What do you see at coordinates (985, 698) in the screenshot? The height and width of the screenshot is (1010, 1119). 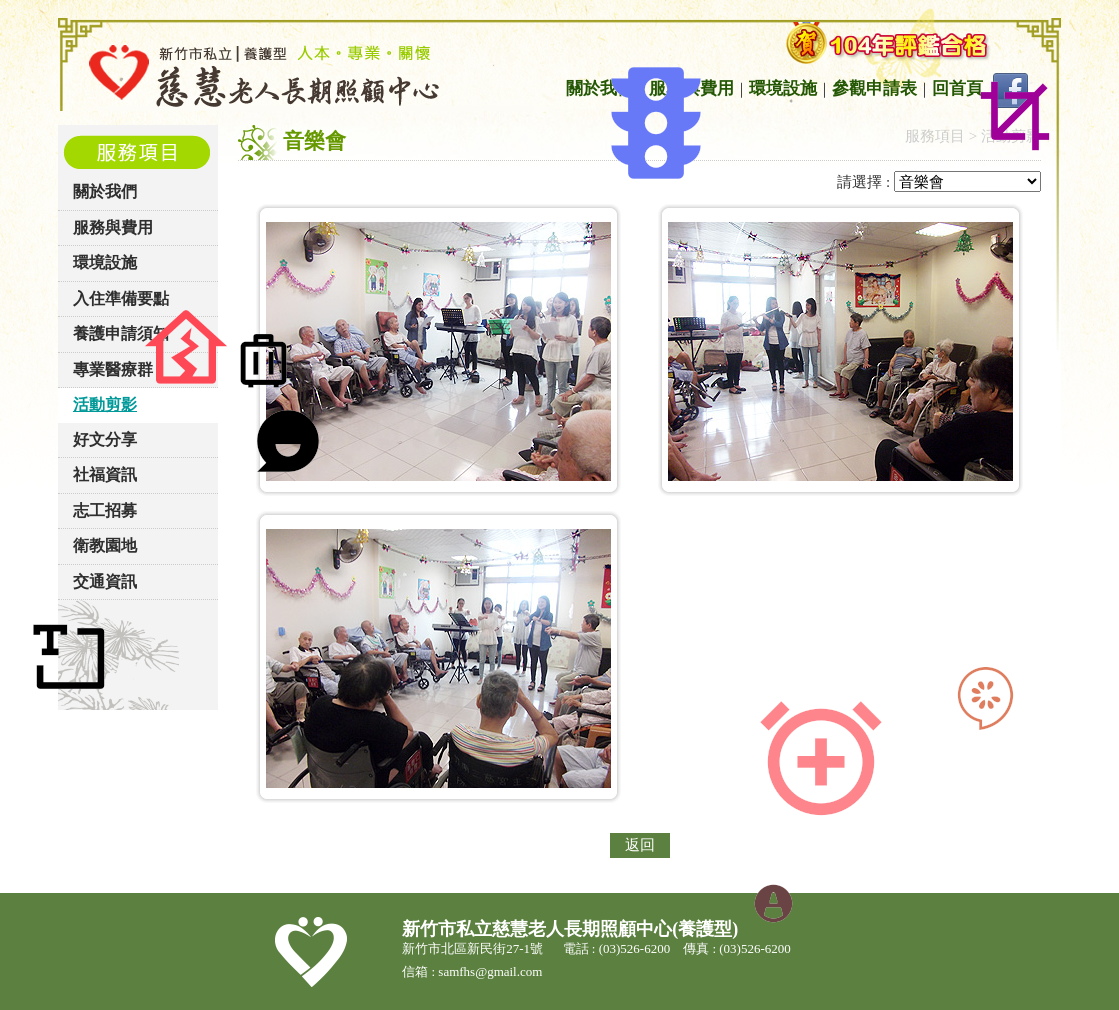 I see `cucumber testing framework logo` at bounding box center [985, 698].